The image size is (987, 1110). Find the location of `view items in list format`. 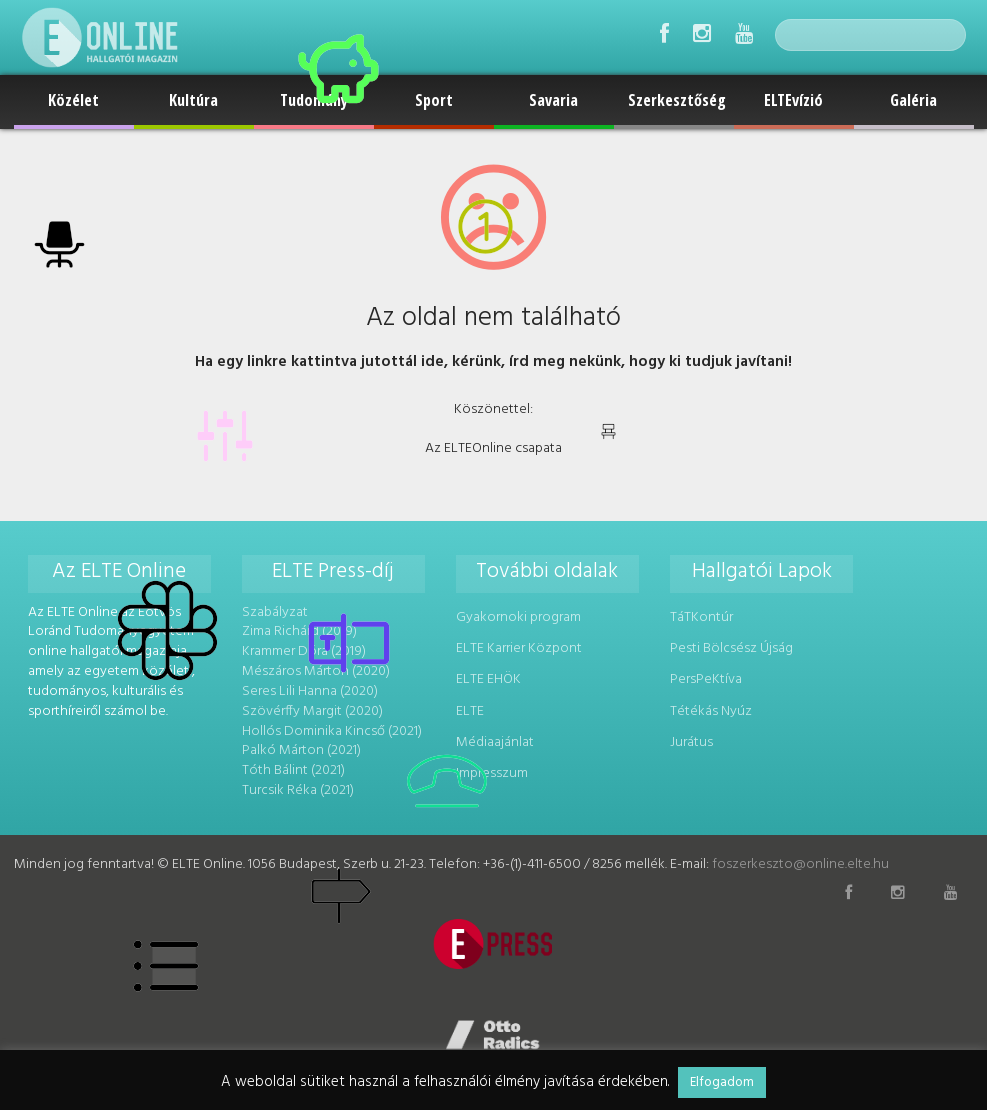

view items in list format is located at coordinates (166, 966).